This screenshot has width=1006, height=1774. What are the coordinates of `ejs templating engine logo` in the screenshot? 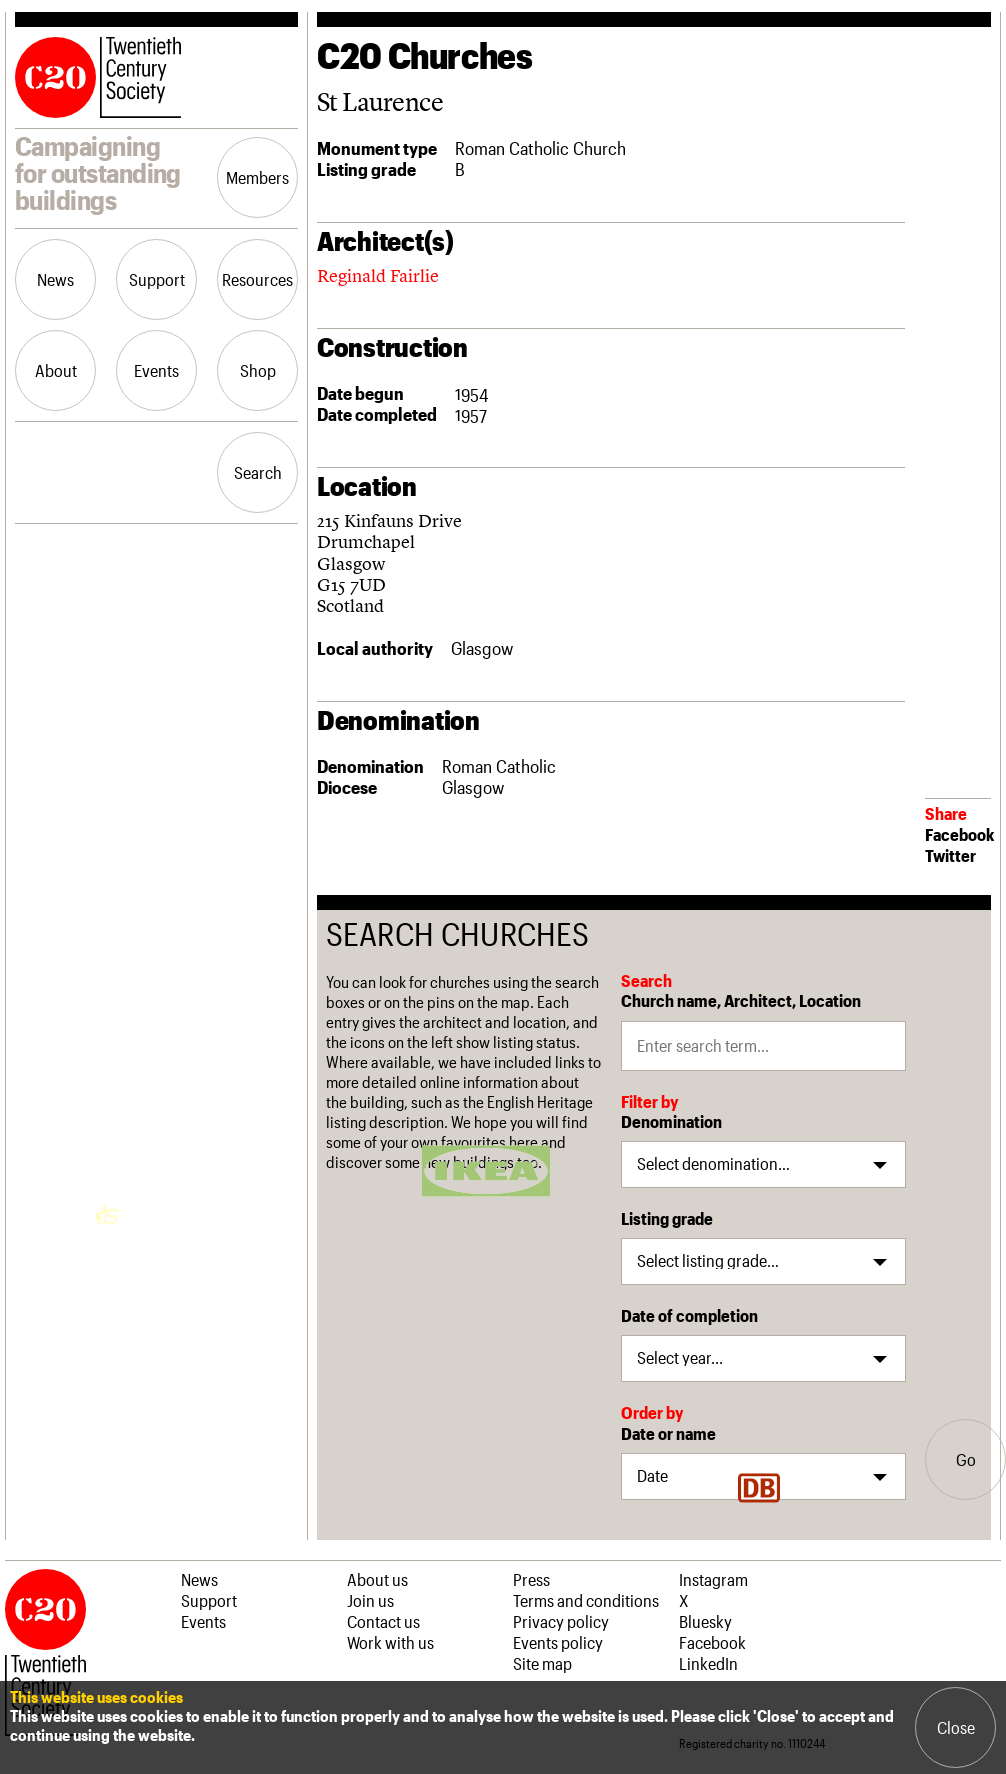 It's located at (108, 1215).